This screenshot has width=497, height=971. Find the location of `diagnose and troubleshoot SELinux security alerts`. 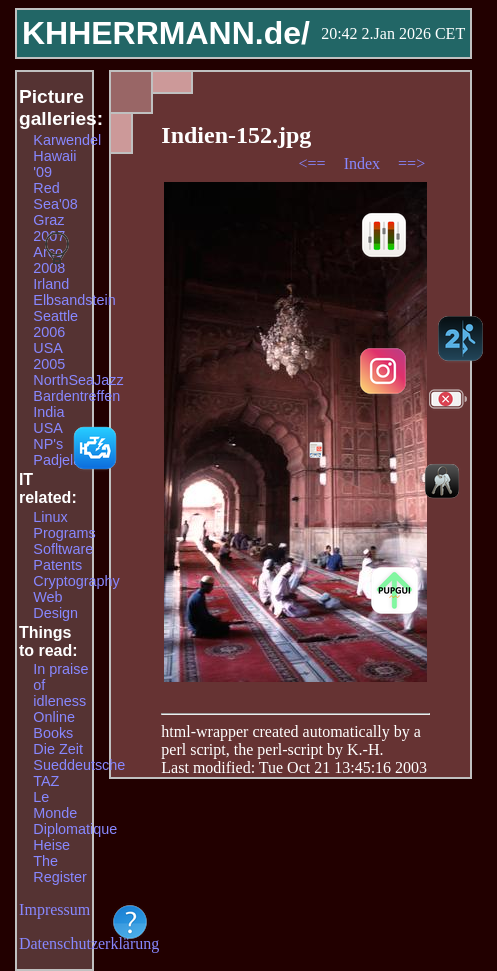

diagnose and troubleshoot SELinux security alerts is located at coordinates (95, 448).